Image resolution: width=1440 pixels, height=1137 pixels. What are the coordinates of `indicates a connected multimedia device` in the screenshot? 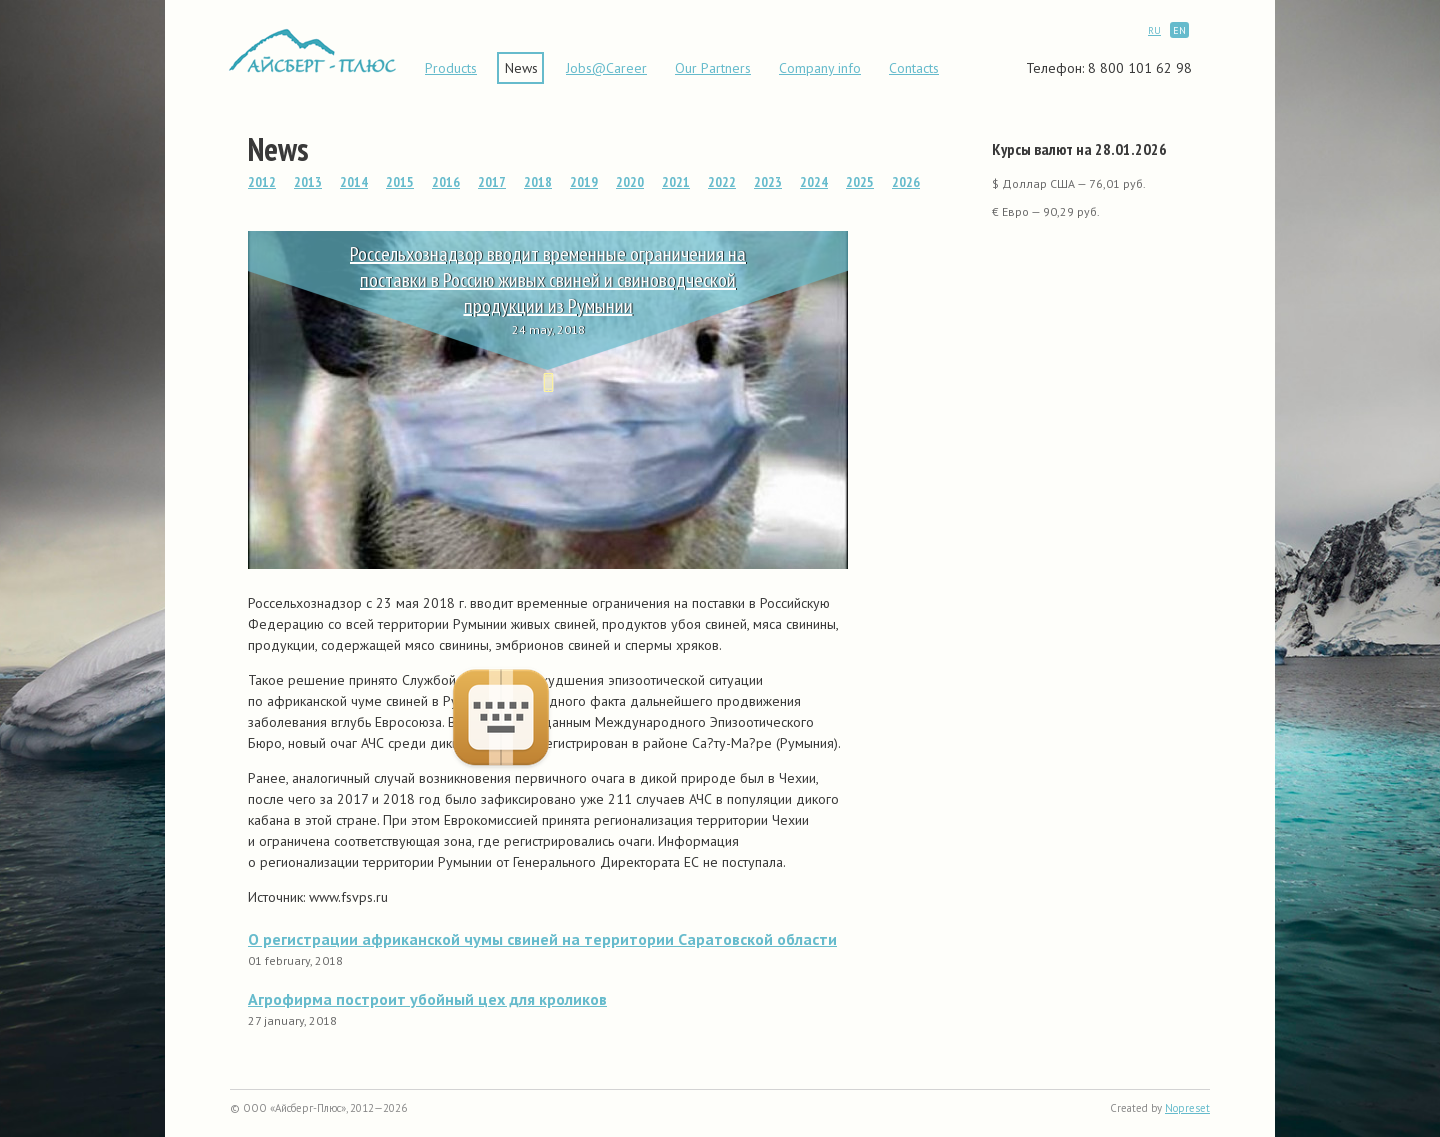 It's located at (548, 382).